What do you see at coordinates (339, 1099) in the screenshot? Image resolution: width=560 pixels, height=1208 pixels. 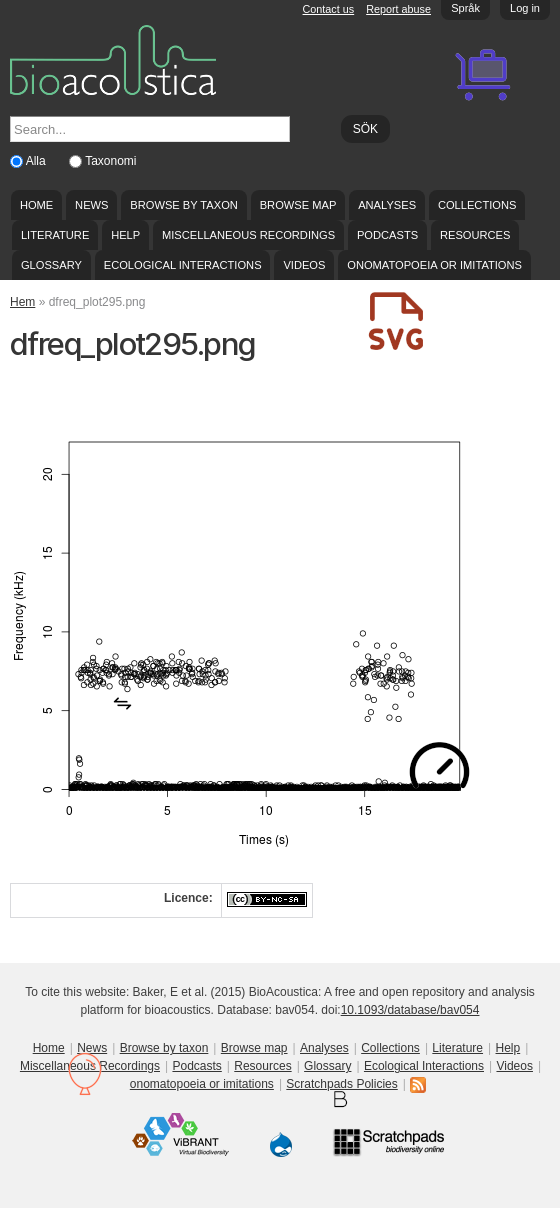 I see `apply bold formatting to selected text` at bounding box center [339, 1099].